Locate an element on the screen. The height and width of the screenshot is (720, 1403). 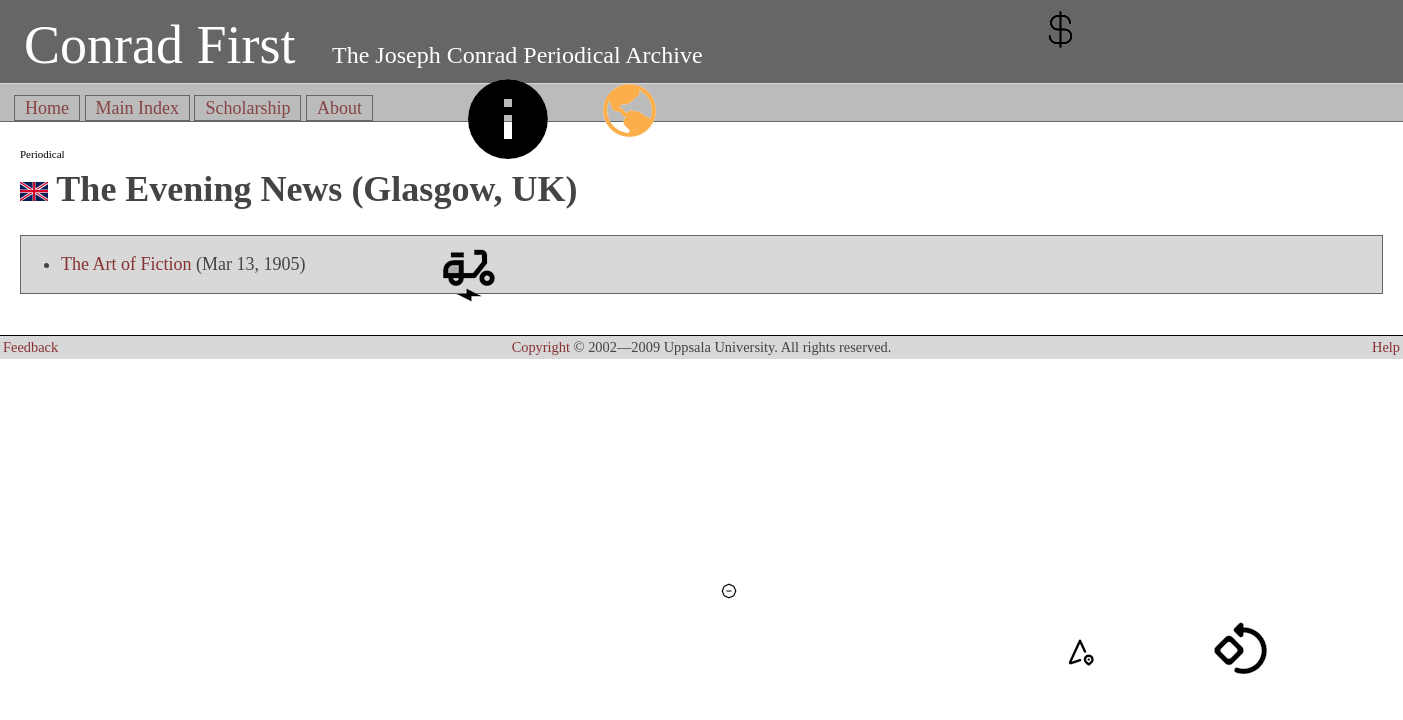
switch to western hemisphere region is located at coordinates (629, 110).